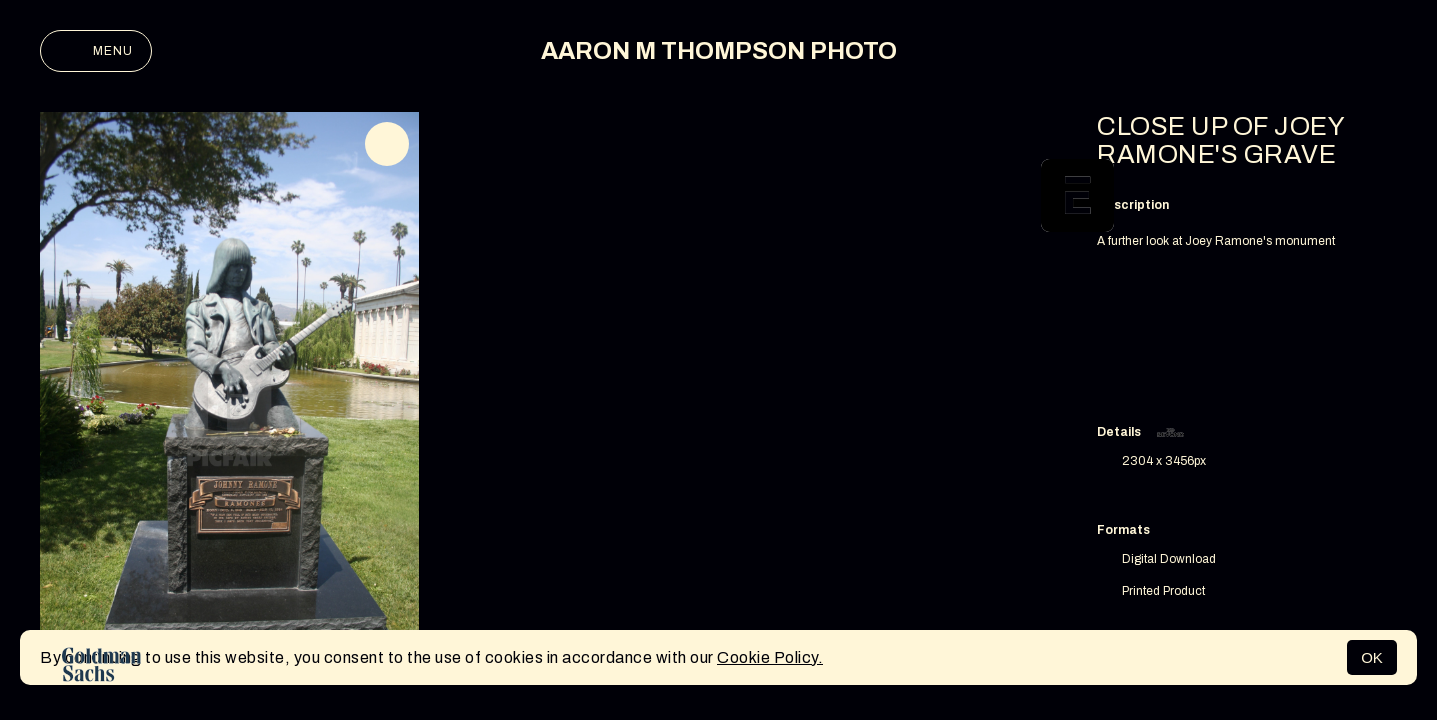 This screenshot has width=1437, height=720. I want to click on Goldman Sachs company logo, so click(101, 664).